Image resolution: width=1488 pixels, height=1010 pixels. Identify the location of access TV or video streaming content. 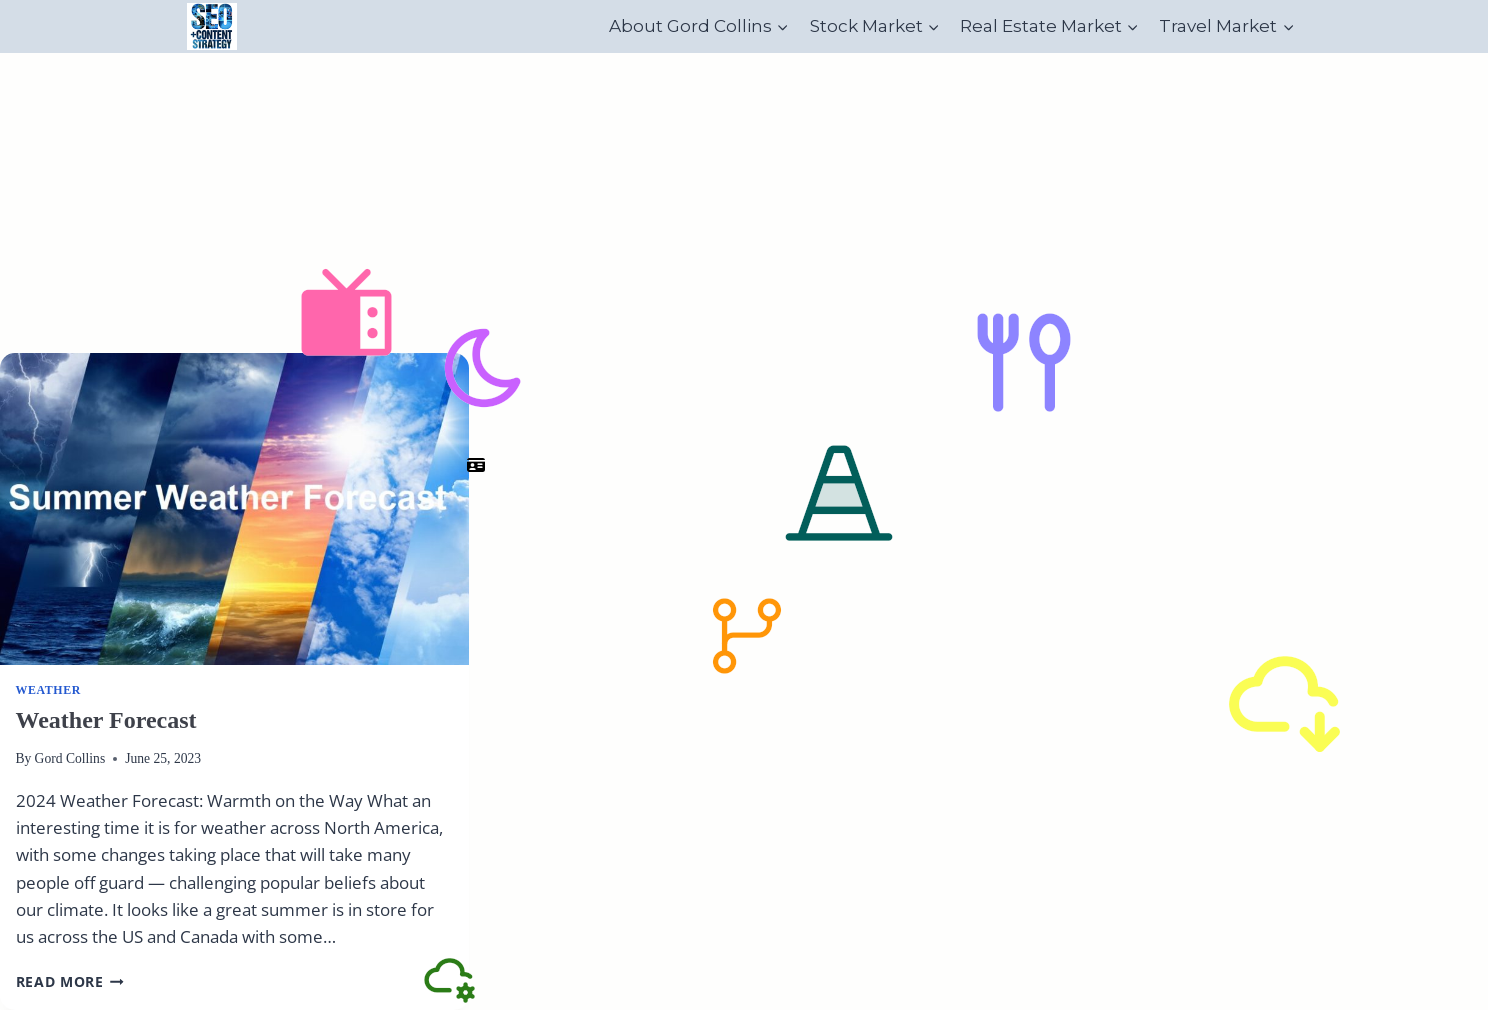
(346, 317).